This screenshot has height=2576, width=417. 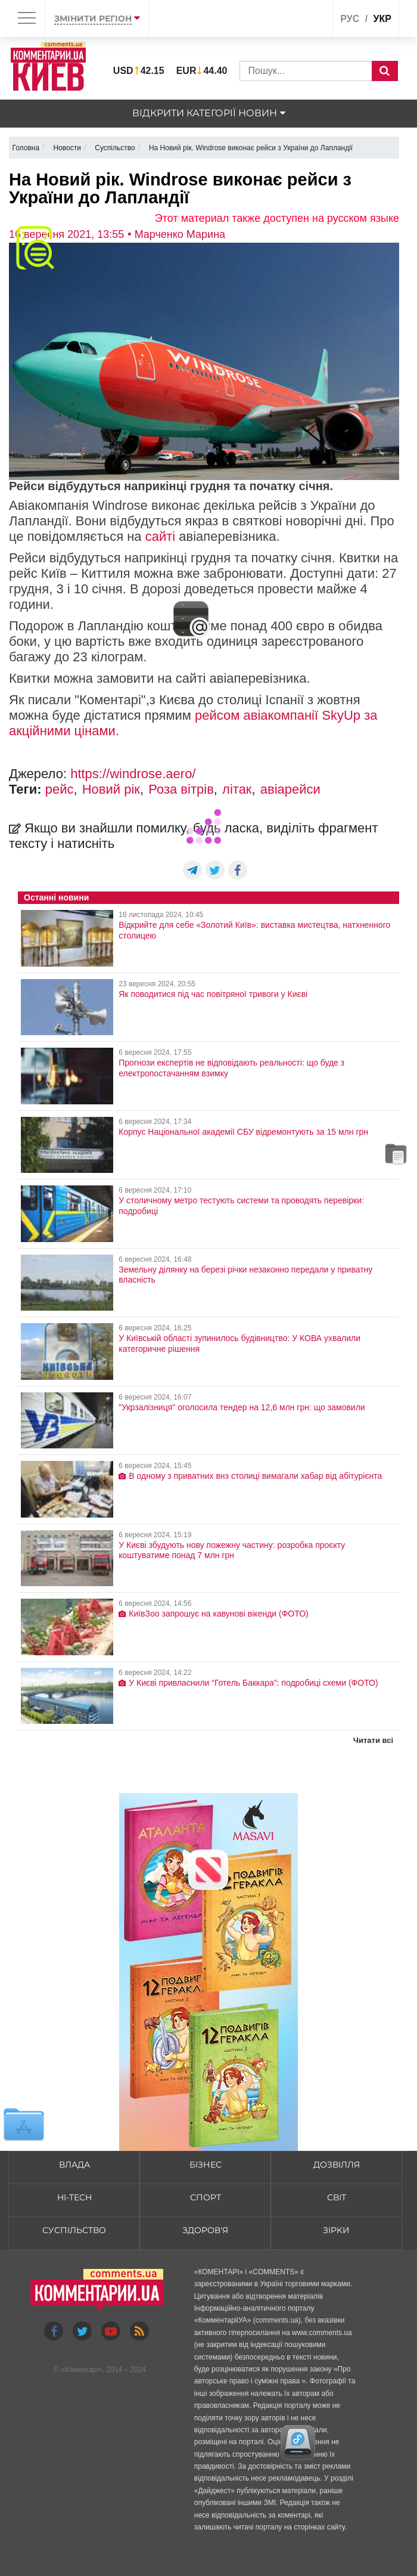 What do you see at coordinates (35, 247) in the screenshot?
I see `open the system log viewer app` at bounding box center [35, 247].